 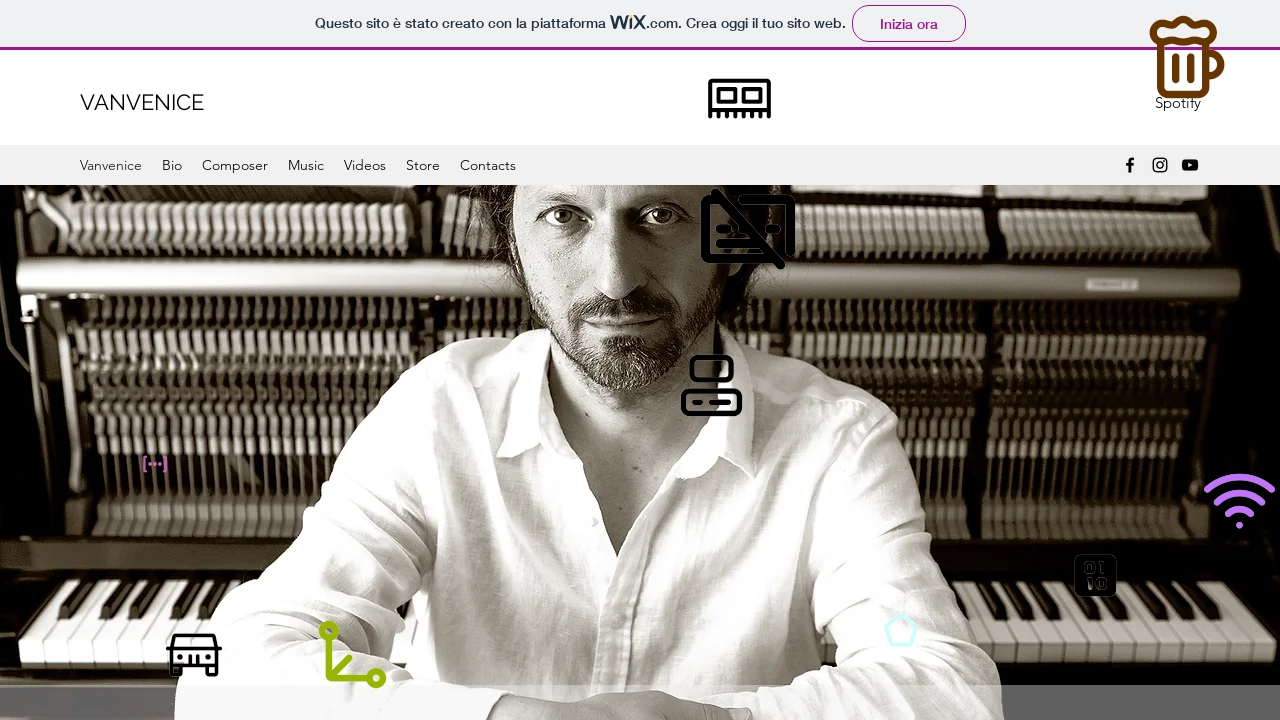 What do you see at coordinates (155, 464) in the screenshot?
I see `wrap selected code with a snippet or block` at bounding box center [155, 464].